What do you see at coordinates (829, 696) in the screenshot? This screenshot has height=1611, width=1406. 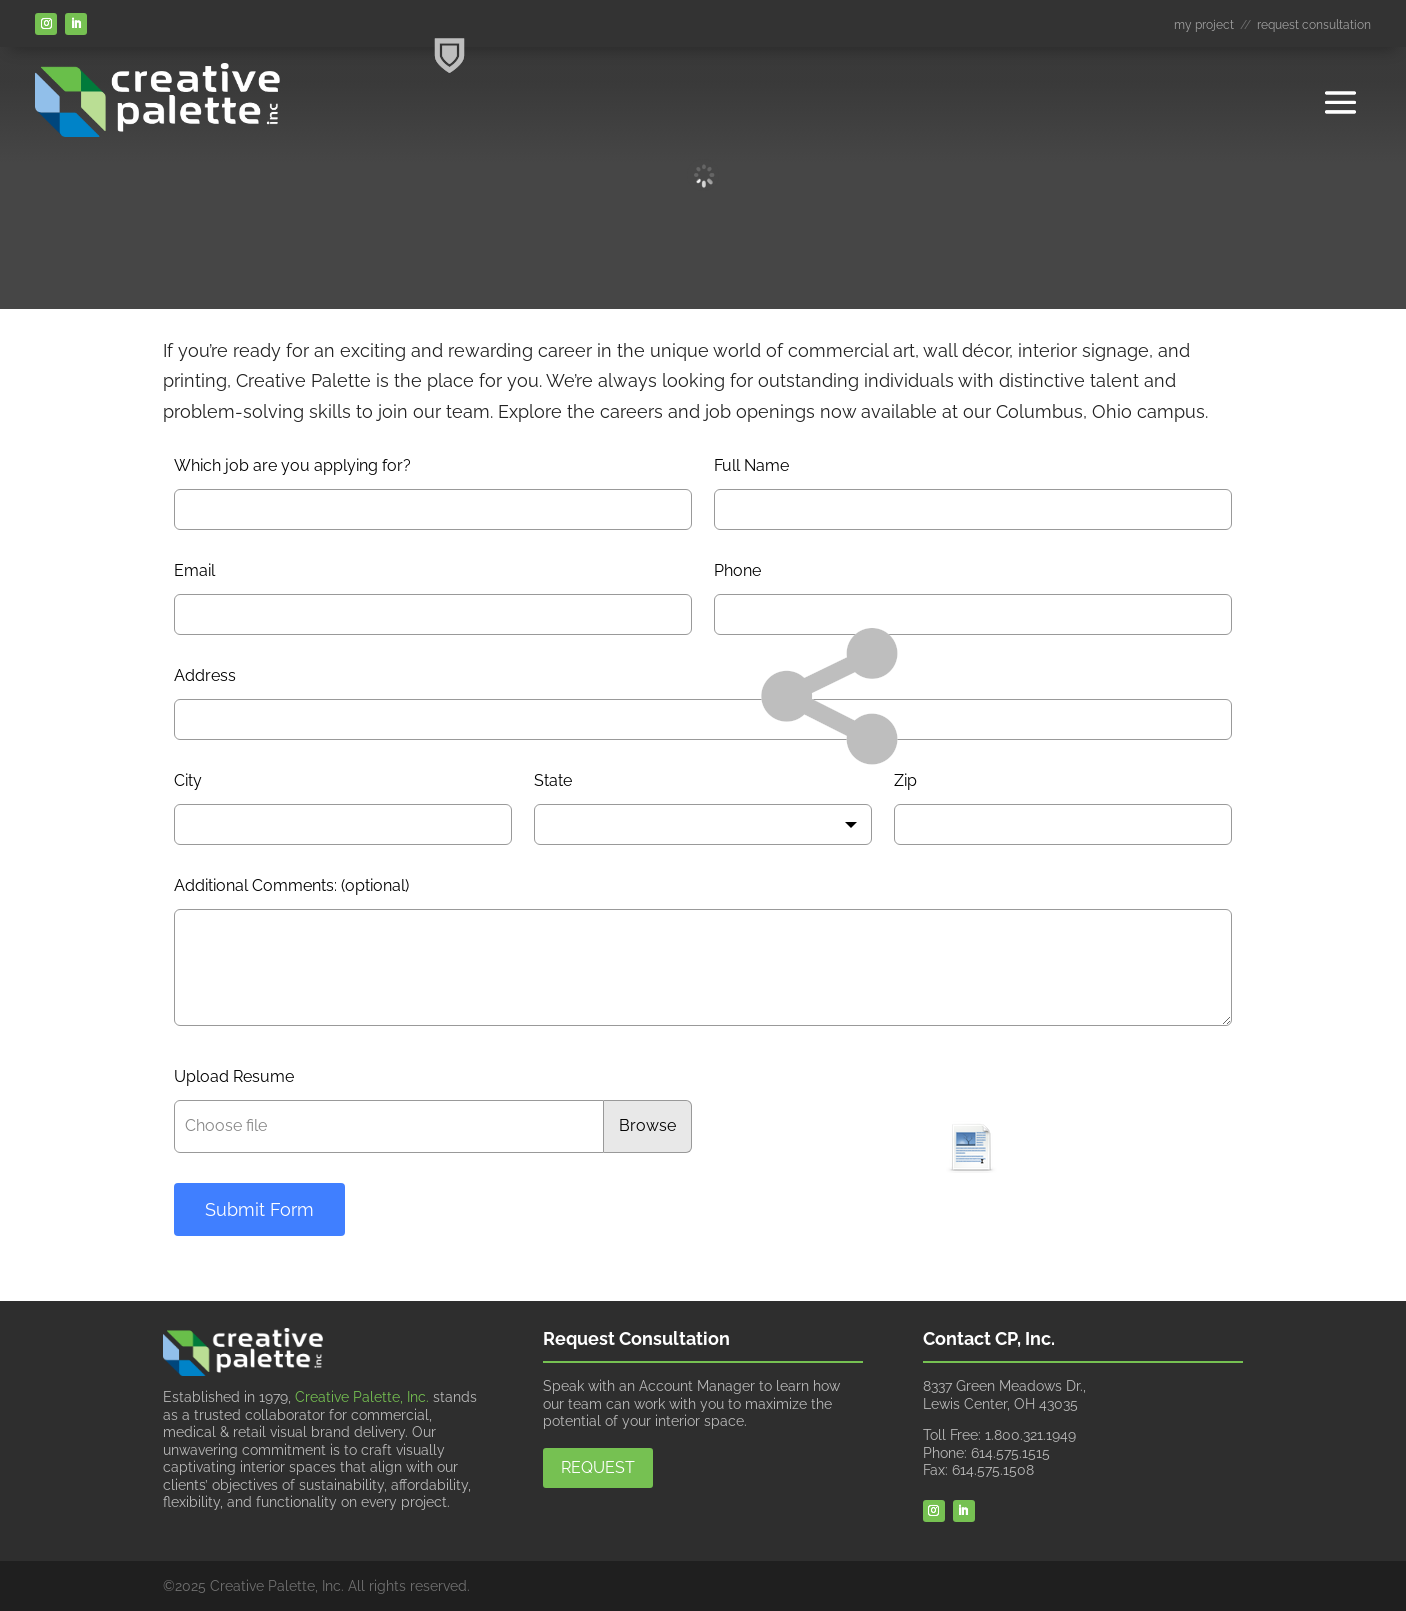 I see `share this item with others` at bounding box center [829, 696].